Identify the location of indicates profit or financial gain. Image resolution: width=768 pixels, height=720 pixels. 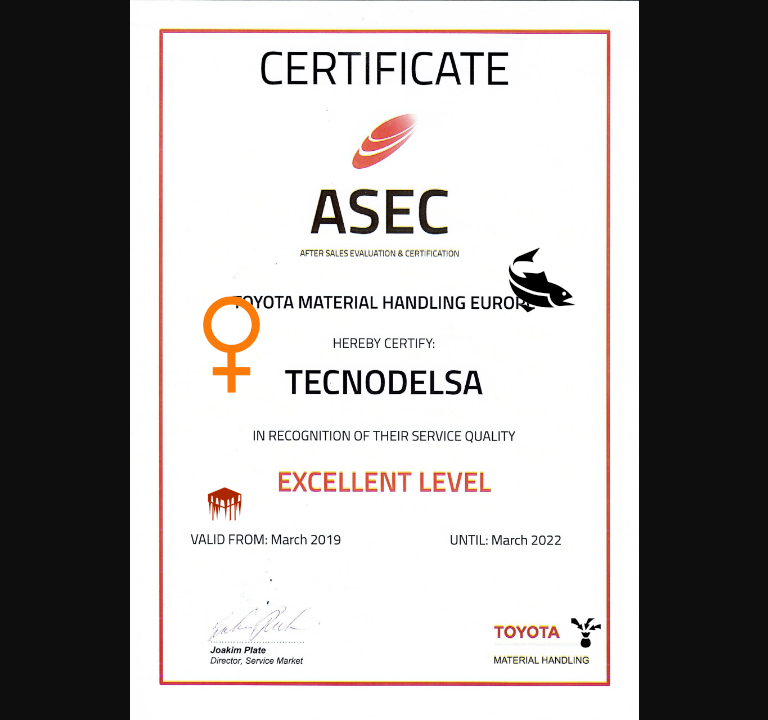
(586, 633).